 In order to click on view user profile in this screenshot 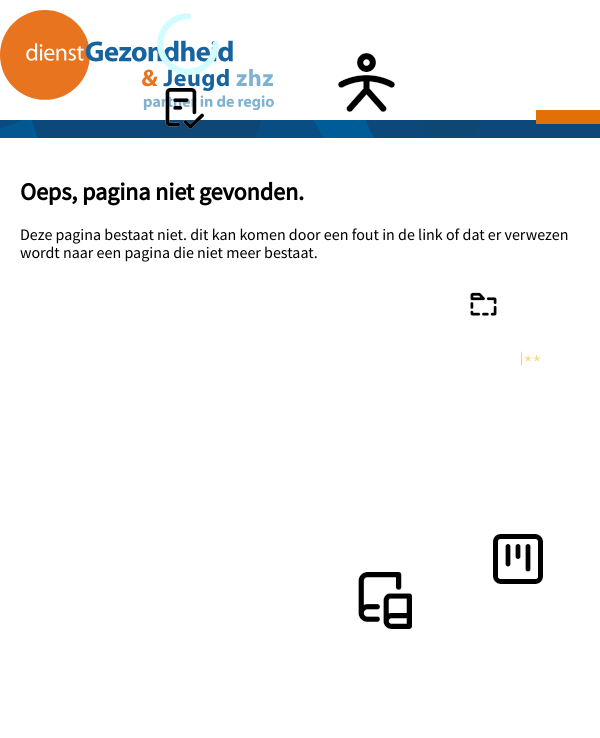, I will do `click(366, 83)`.